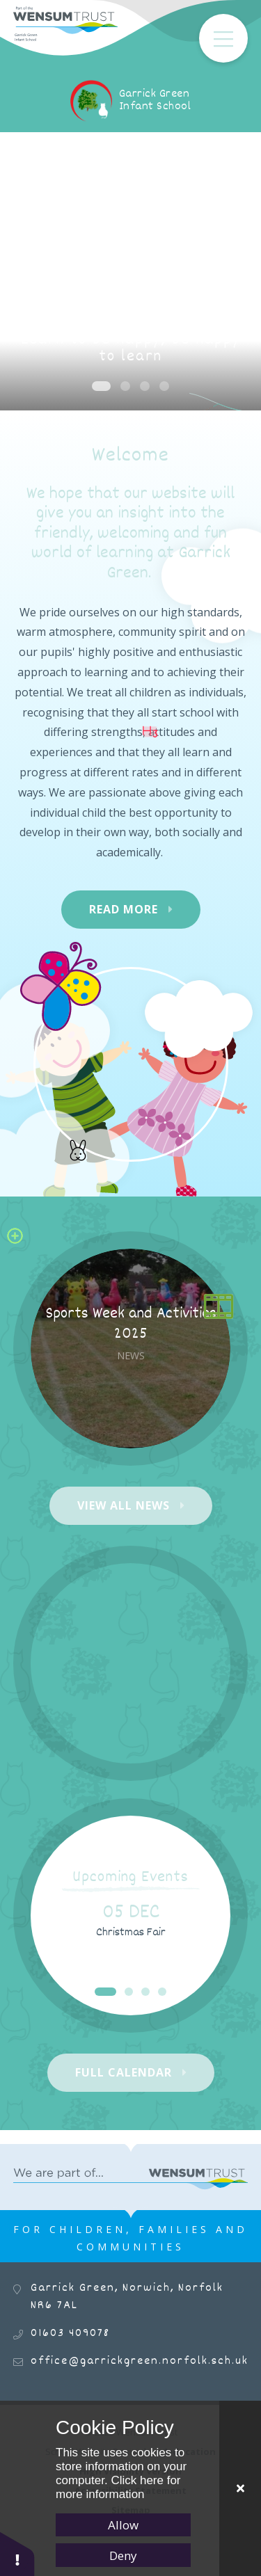 The image size is (261, 2576). What do you see at coordinates (219, 1306) in the screenshot?
I see `browse video or movie content` at bounding box center [219, 1306].